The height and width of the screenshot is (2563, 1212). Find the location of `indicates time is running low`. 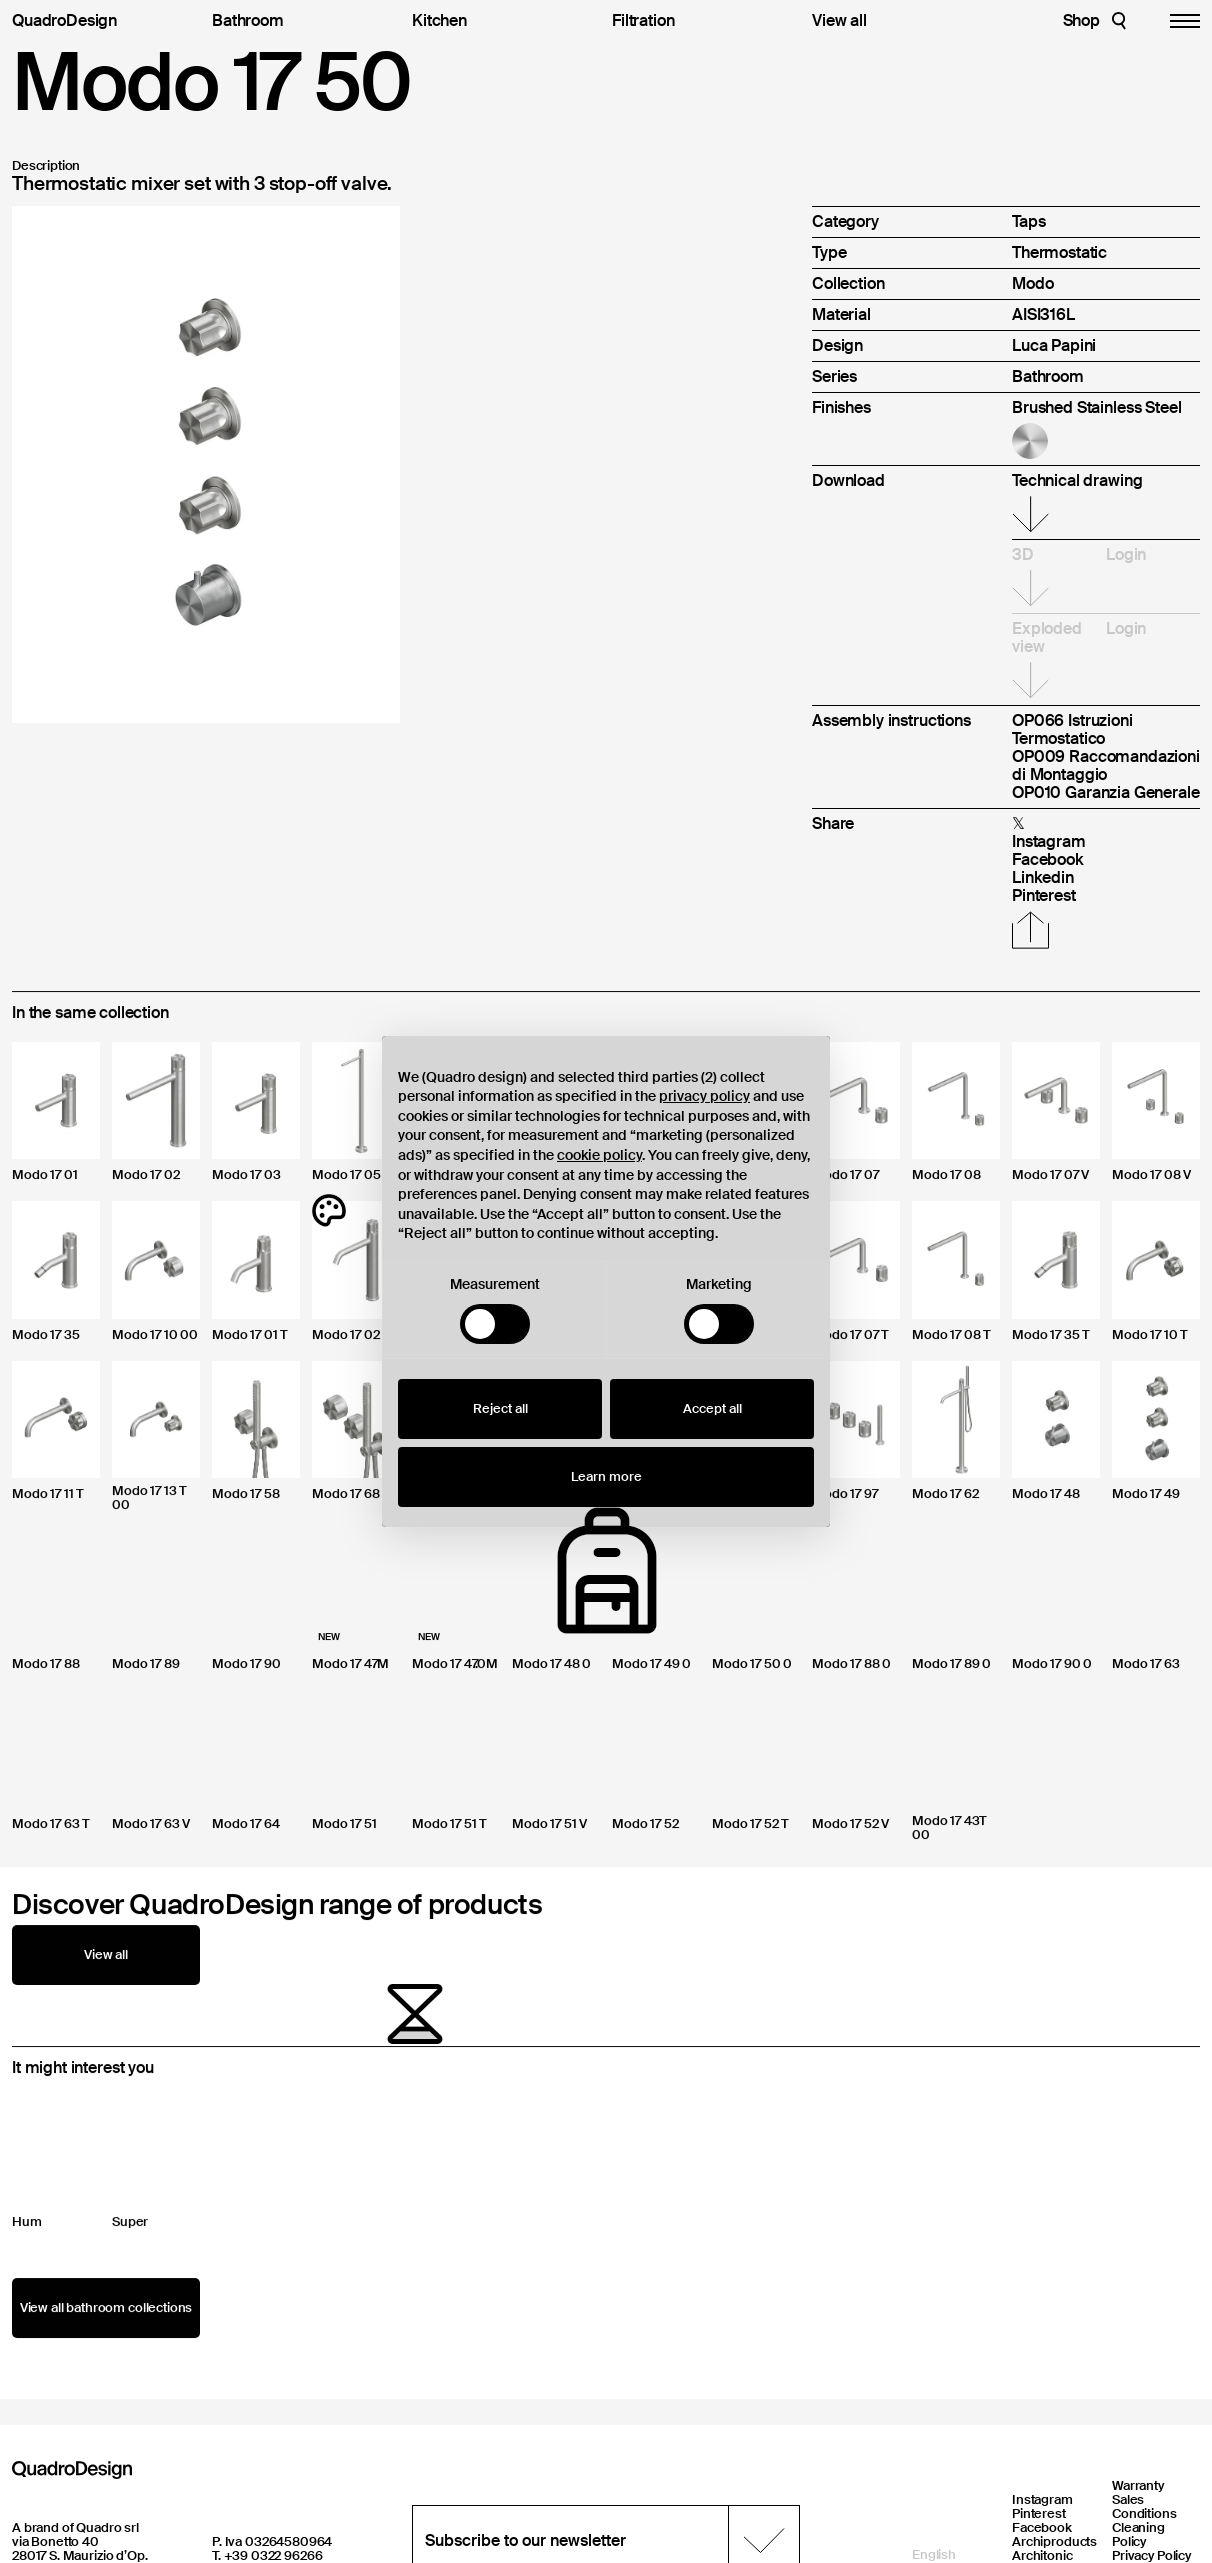

indicates time is running low is located at coordinates (415, 2014).